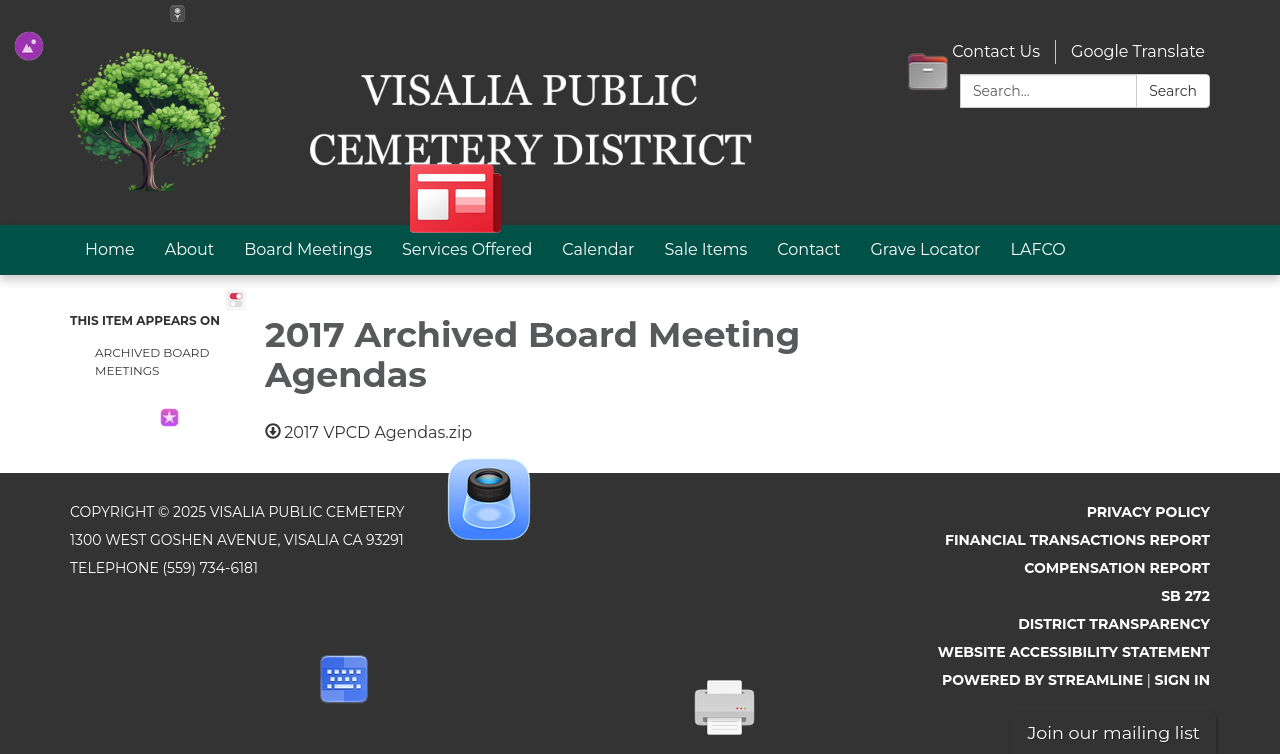 The image size is (1280, 754). I want to click on archive selected email messages, so click(177, 13).